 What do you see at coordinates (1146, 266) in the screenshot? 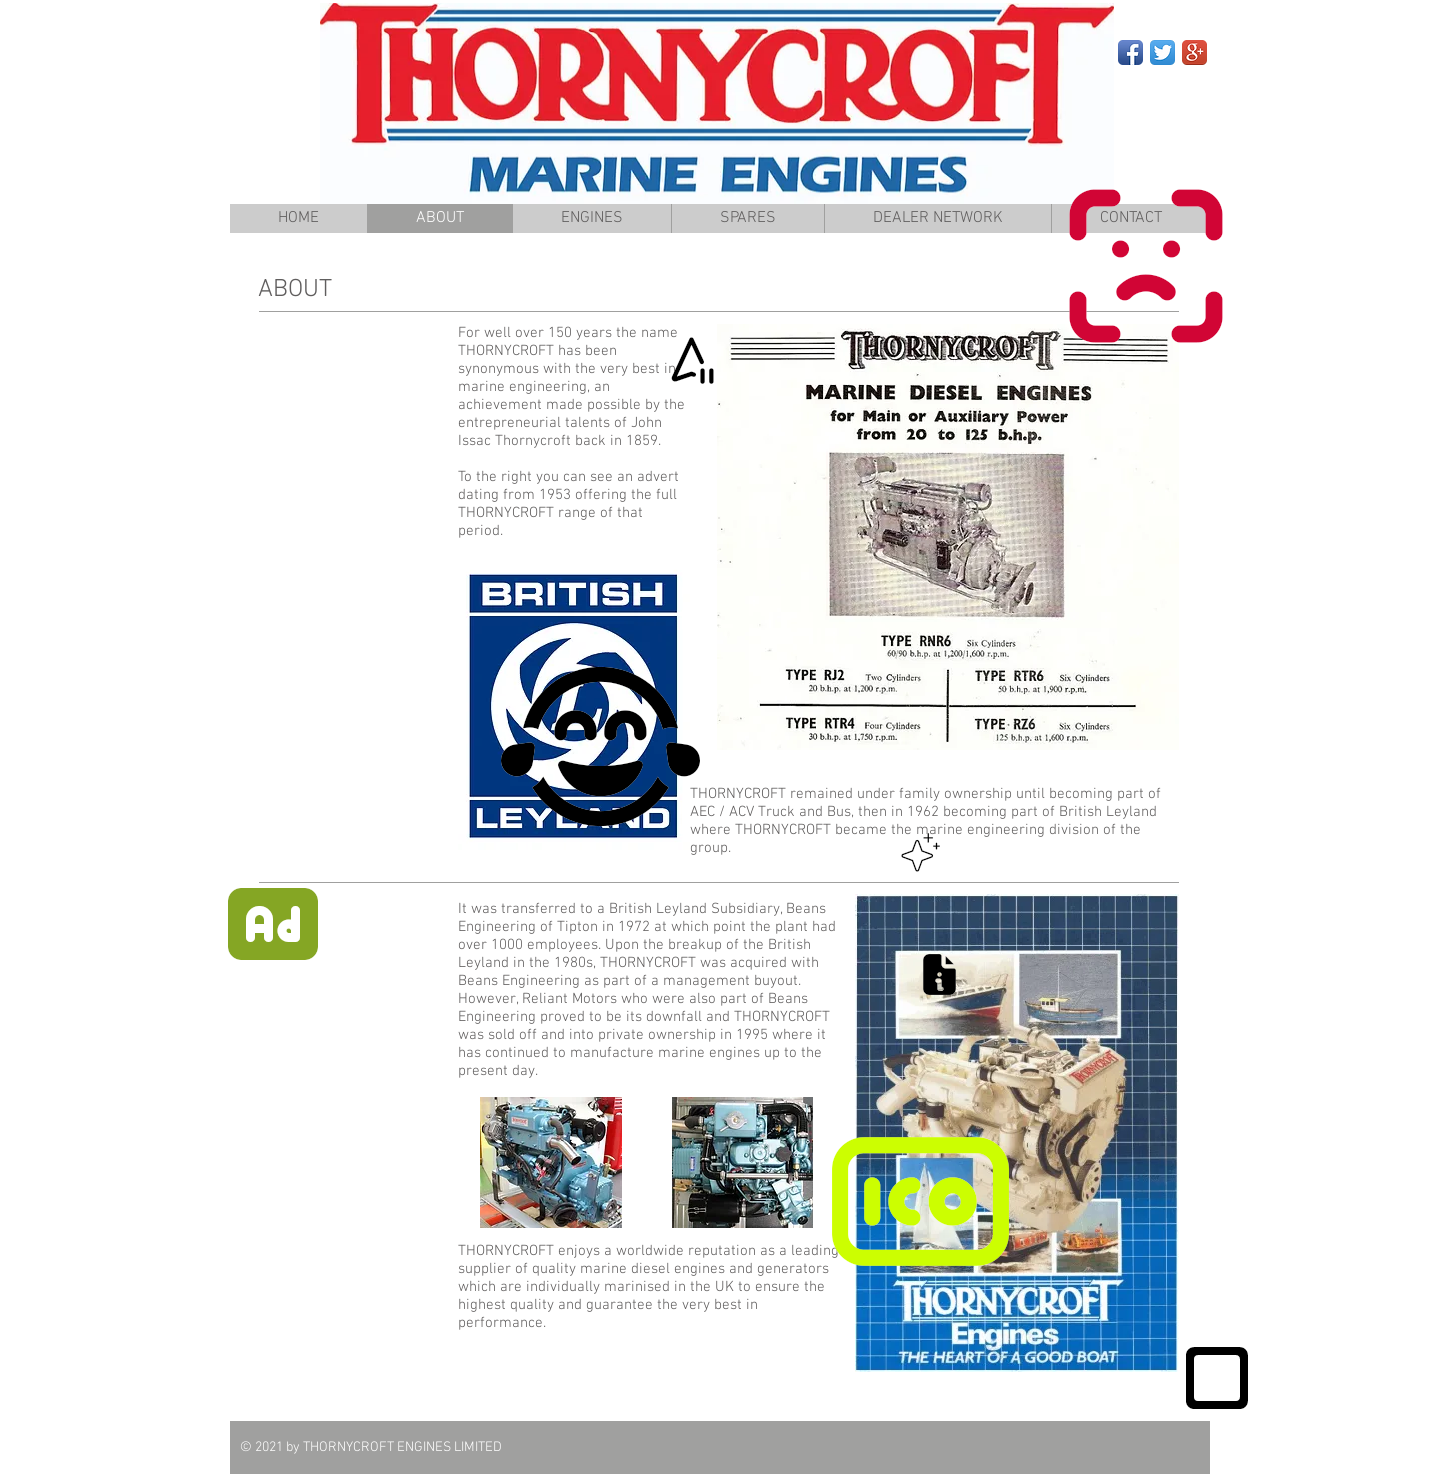
I see `face id authentication failed` at bounding box center [1146, 266].